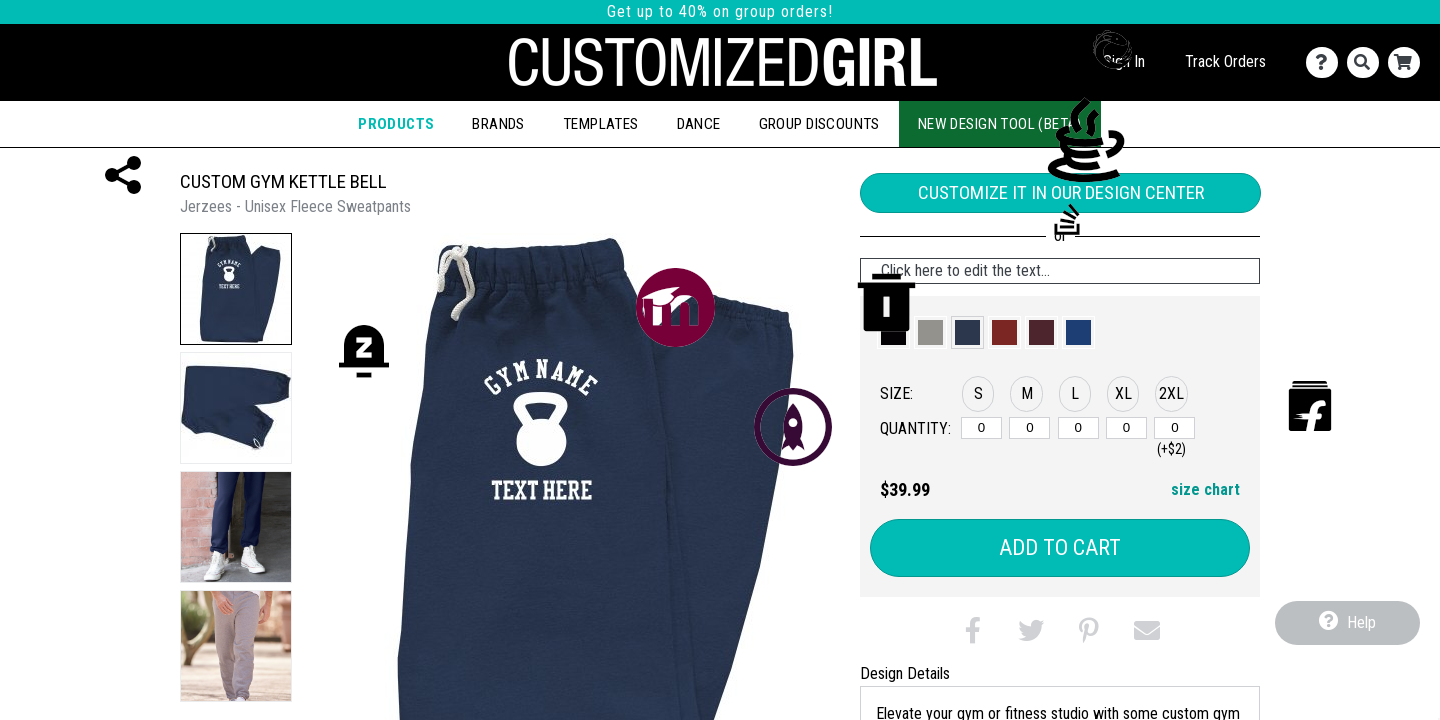 The image size is (1440, 720). I want to click on indicates java programming language or technology, so click(1087, 143).